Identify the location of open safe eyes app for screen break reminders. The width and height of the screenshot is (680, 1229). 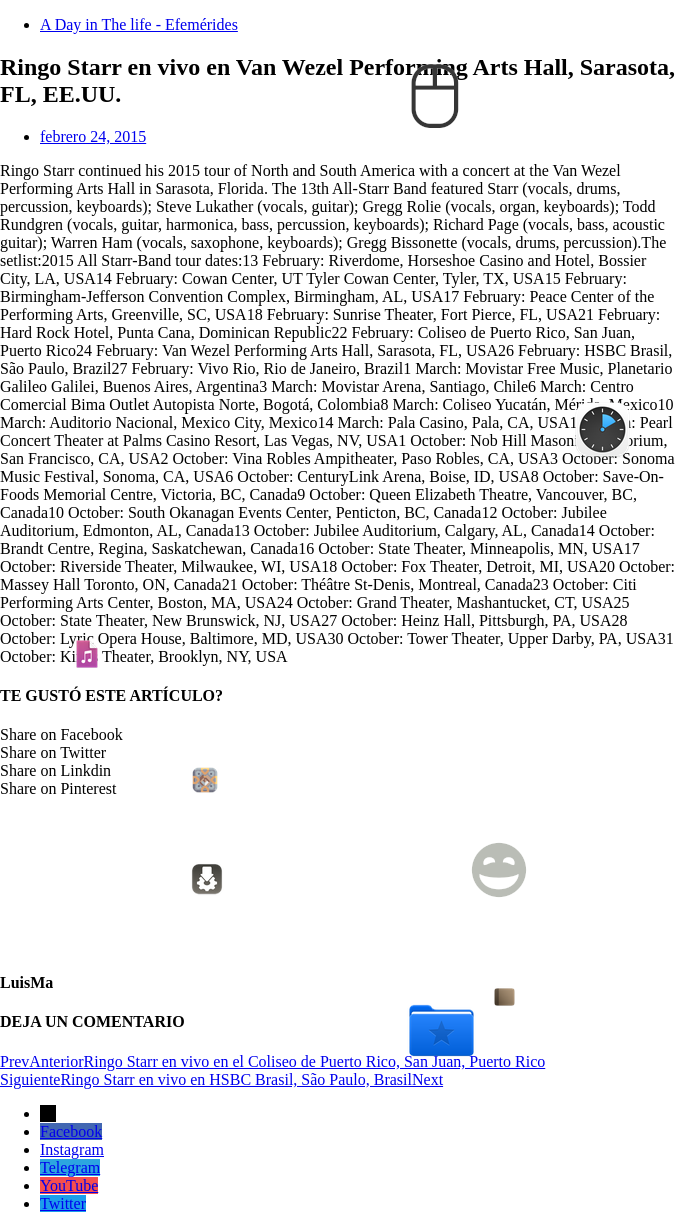
(602, 429).